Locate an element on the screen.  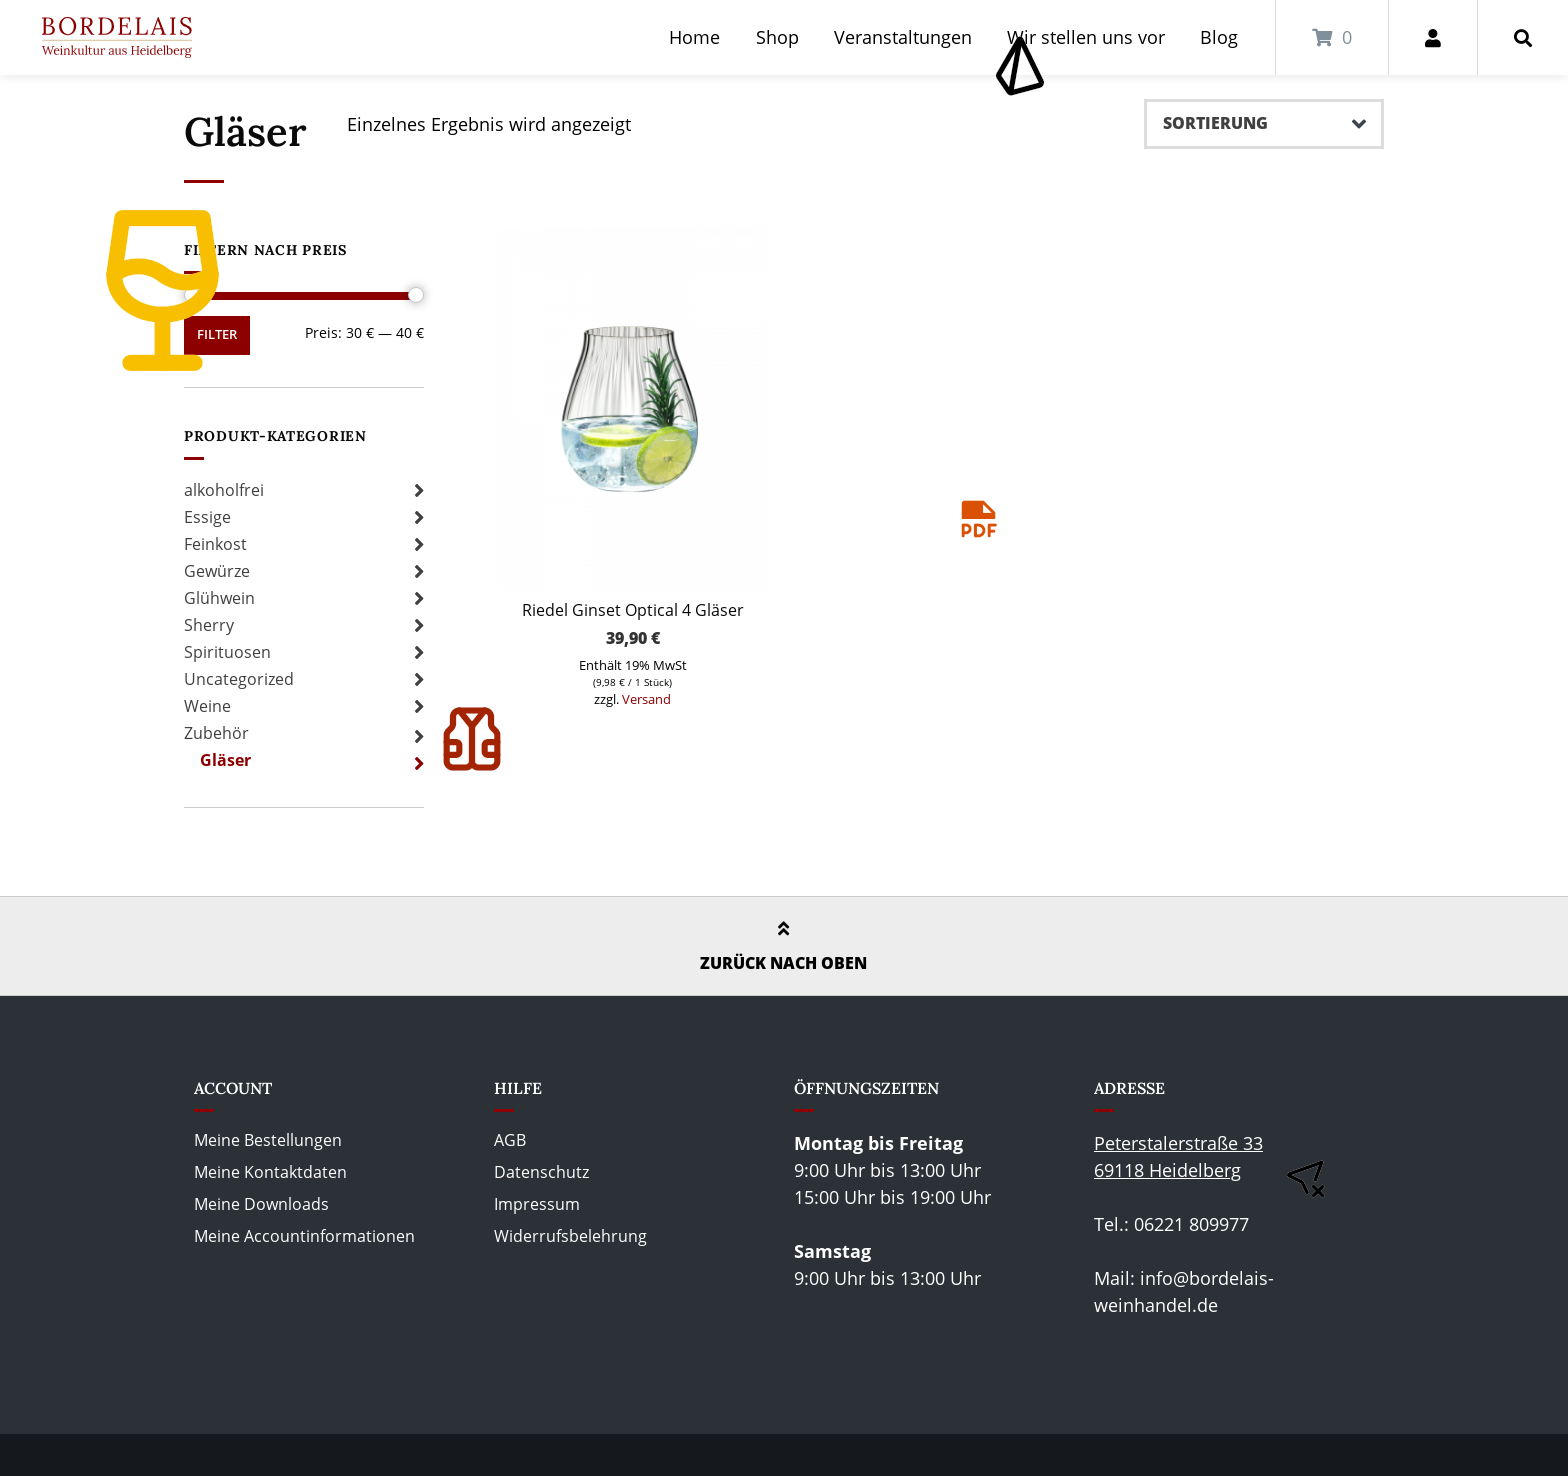
open a PDF document is located at coordinates (978, 520).